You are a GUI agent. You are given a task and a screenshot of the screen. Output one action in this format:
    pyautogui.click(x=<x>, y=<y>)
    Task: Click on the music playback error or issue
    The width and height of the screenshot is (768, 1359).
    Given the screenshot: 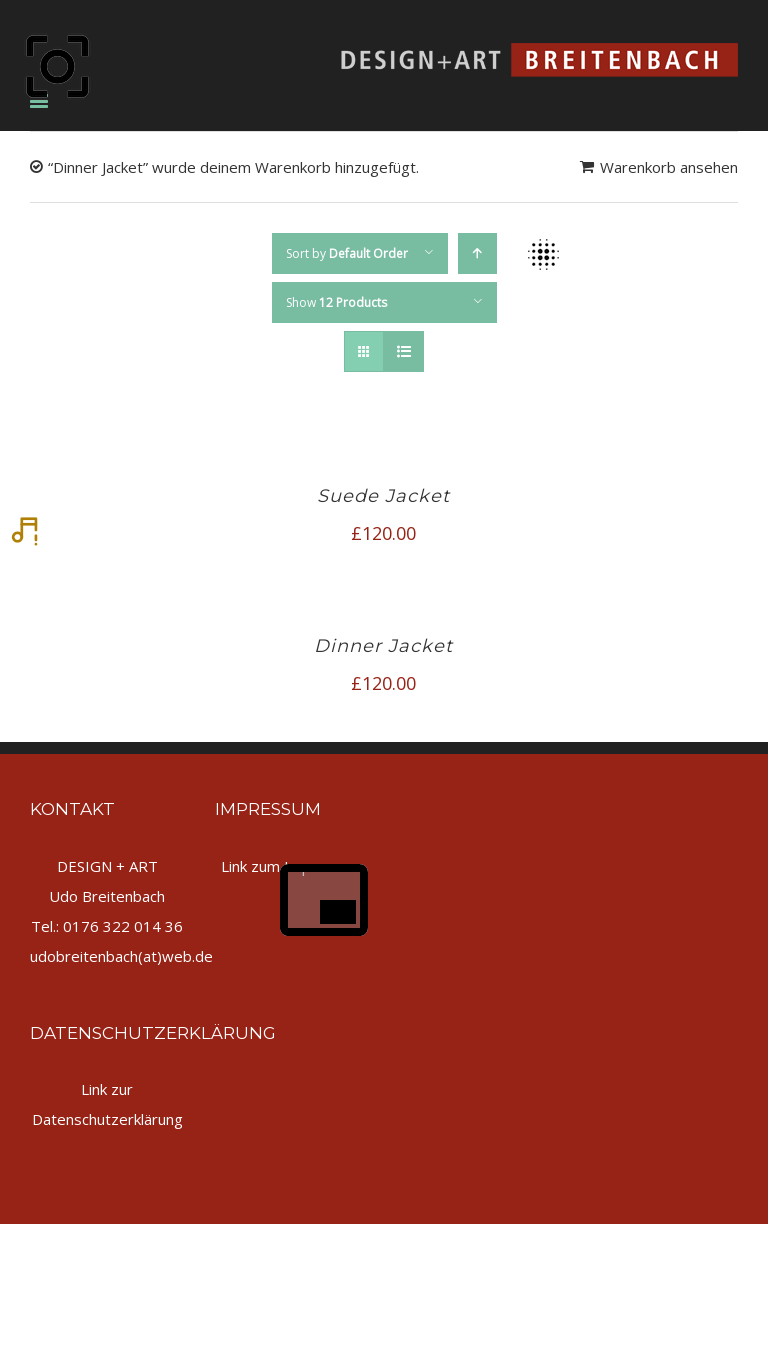 What is the action you would take?
    pyautogui.click(x=26, y=530)
    